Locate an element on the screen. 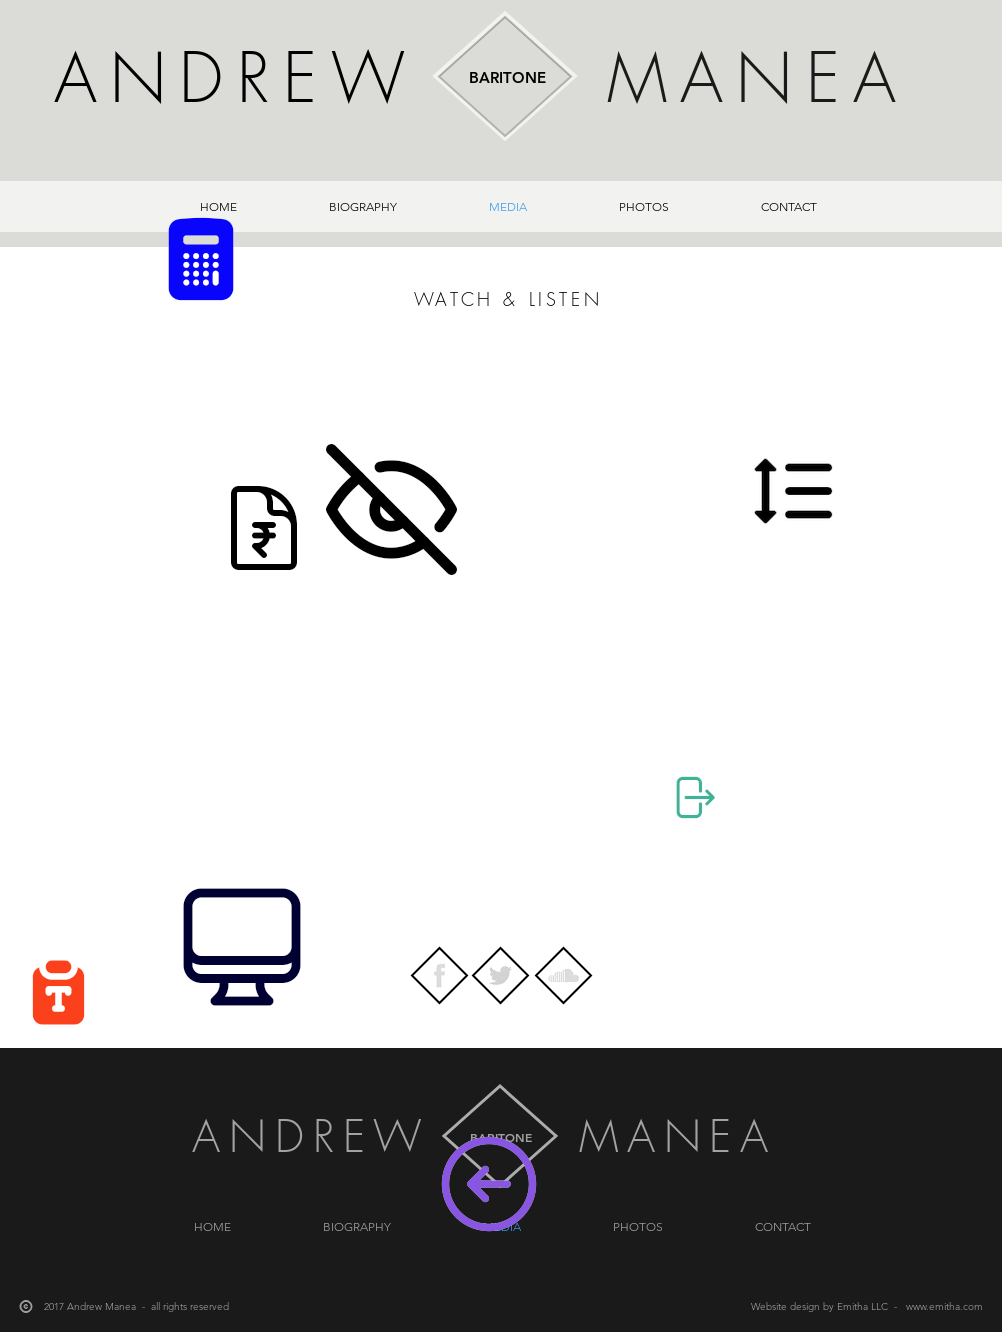 The width and height of the screenshot is (1002, 1332). view rupee payment document is located at coordinates (264, 528).